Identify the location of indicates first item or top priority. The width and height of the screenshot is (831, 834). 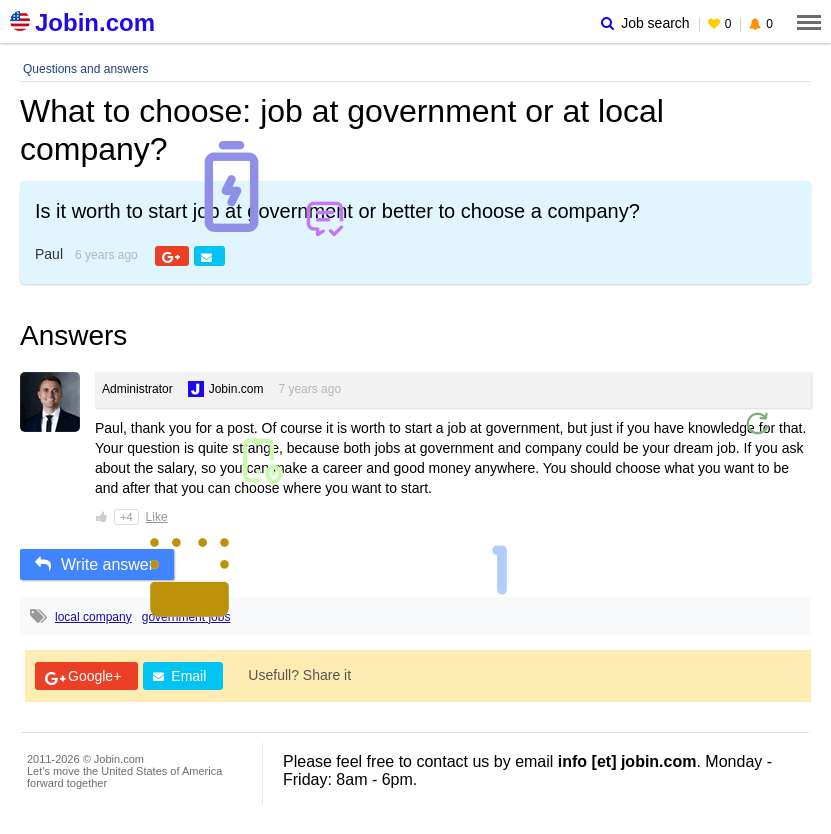
(502, 570).